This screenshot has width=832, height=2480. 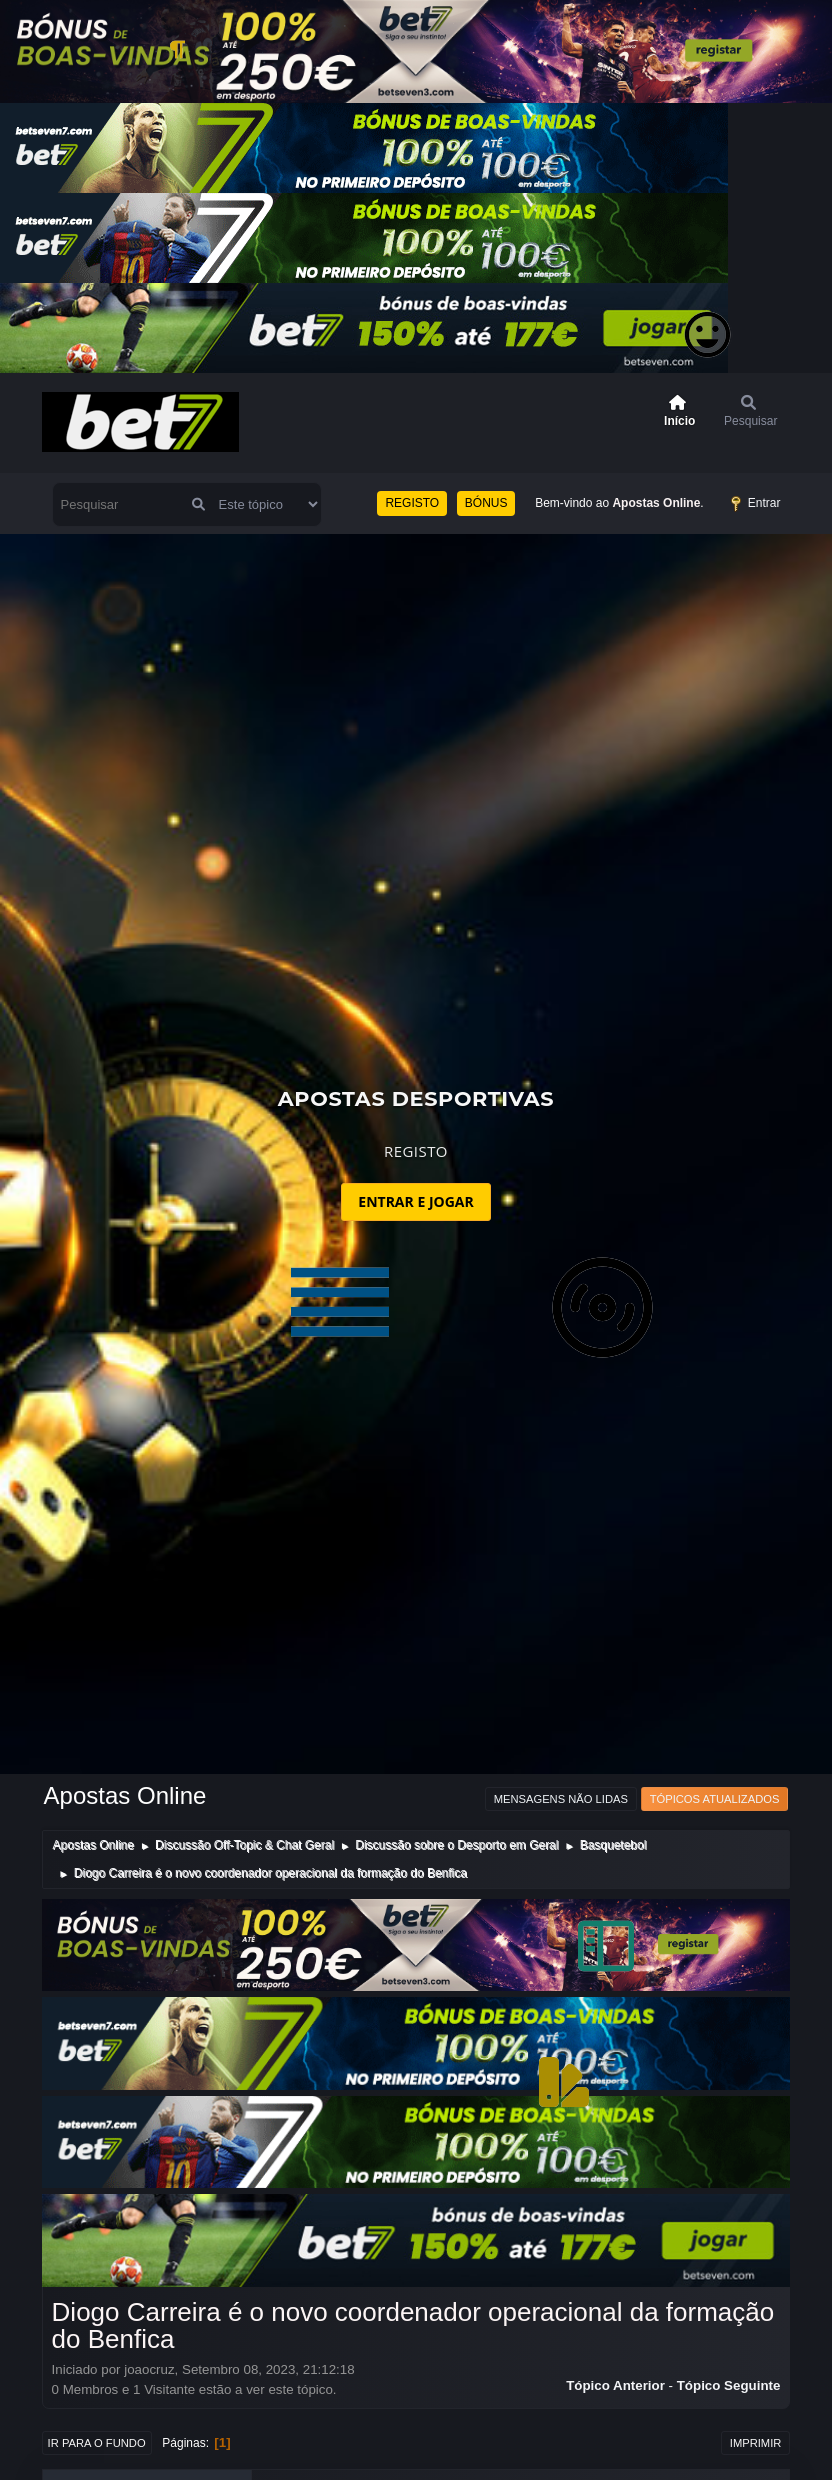 I want to click on switch to list view, so click(x=340, y=1302).